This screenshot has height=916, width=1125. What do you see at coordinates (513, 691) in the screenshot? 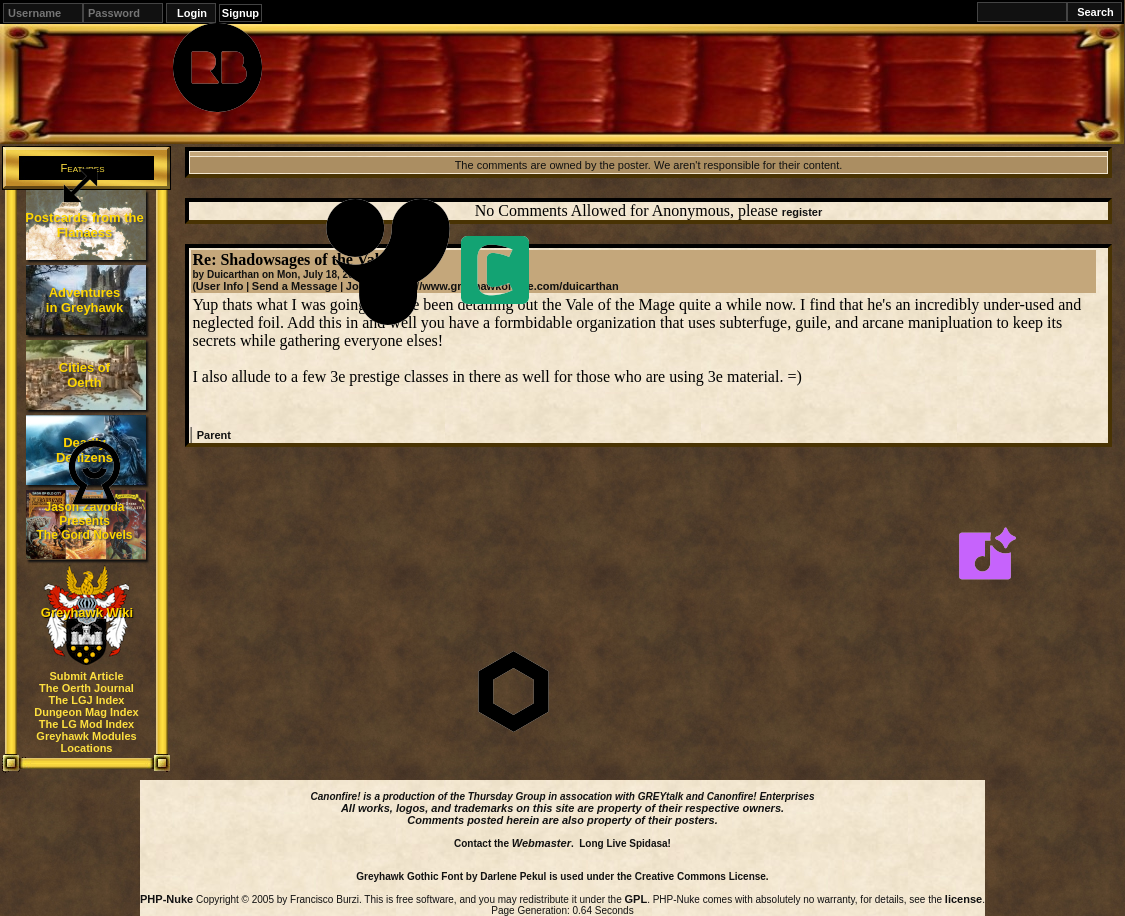
I see `Chainlink blockchain oracle network logo` at bounding box center [513, 691].